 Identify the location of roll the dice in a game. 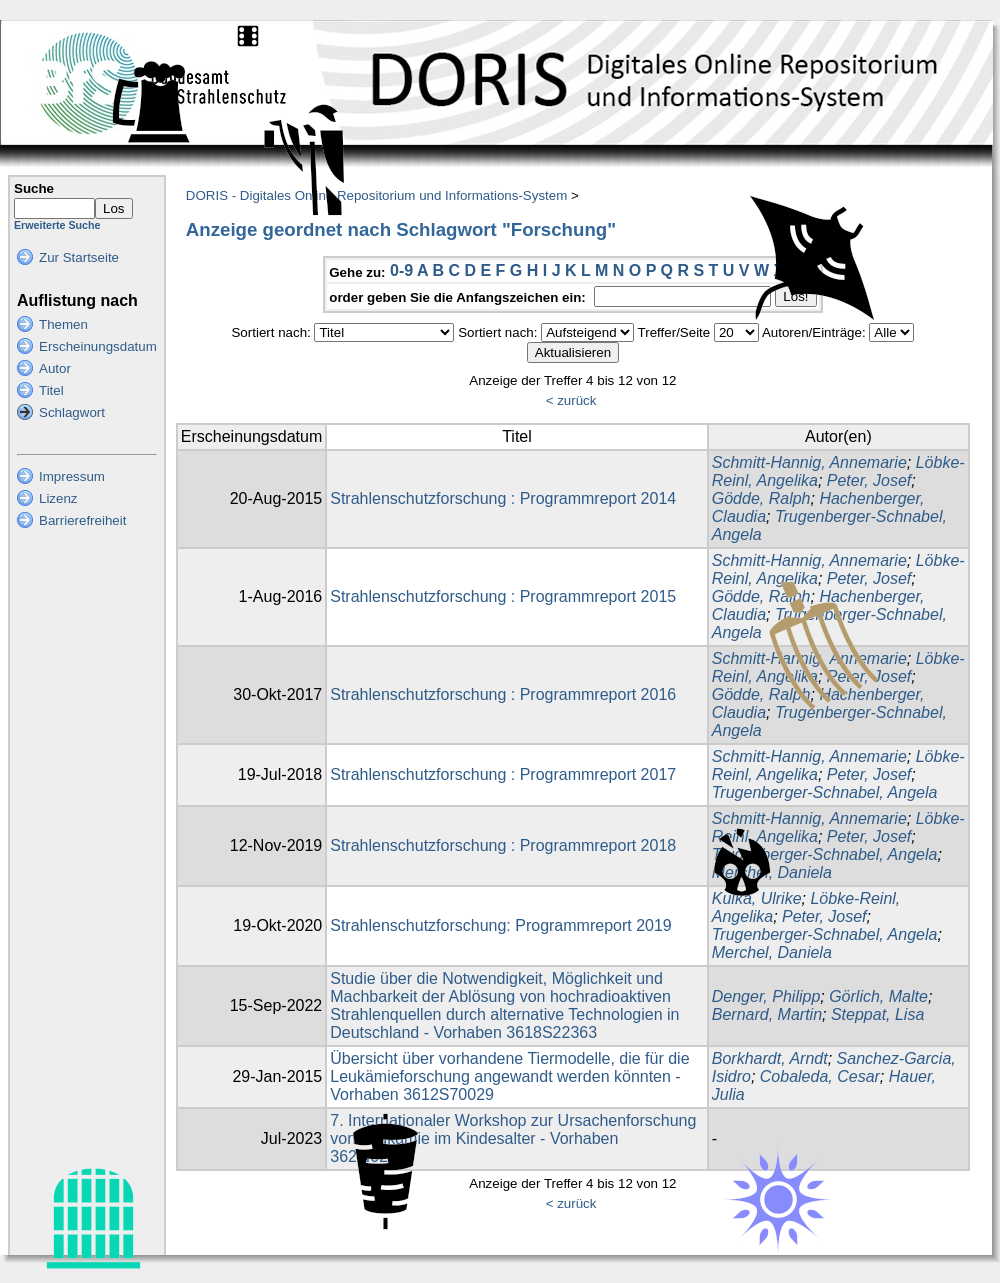
(248, 36).